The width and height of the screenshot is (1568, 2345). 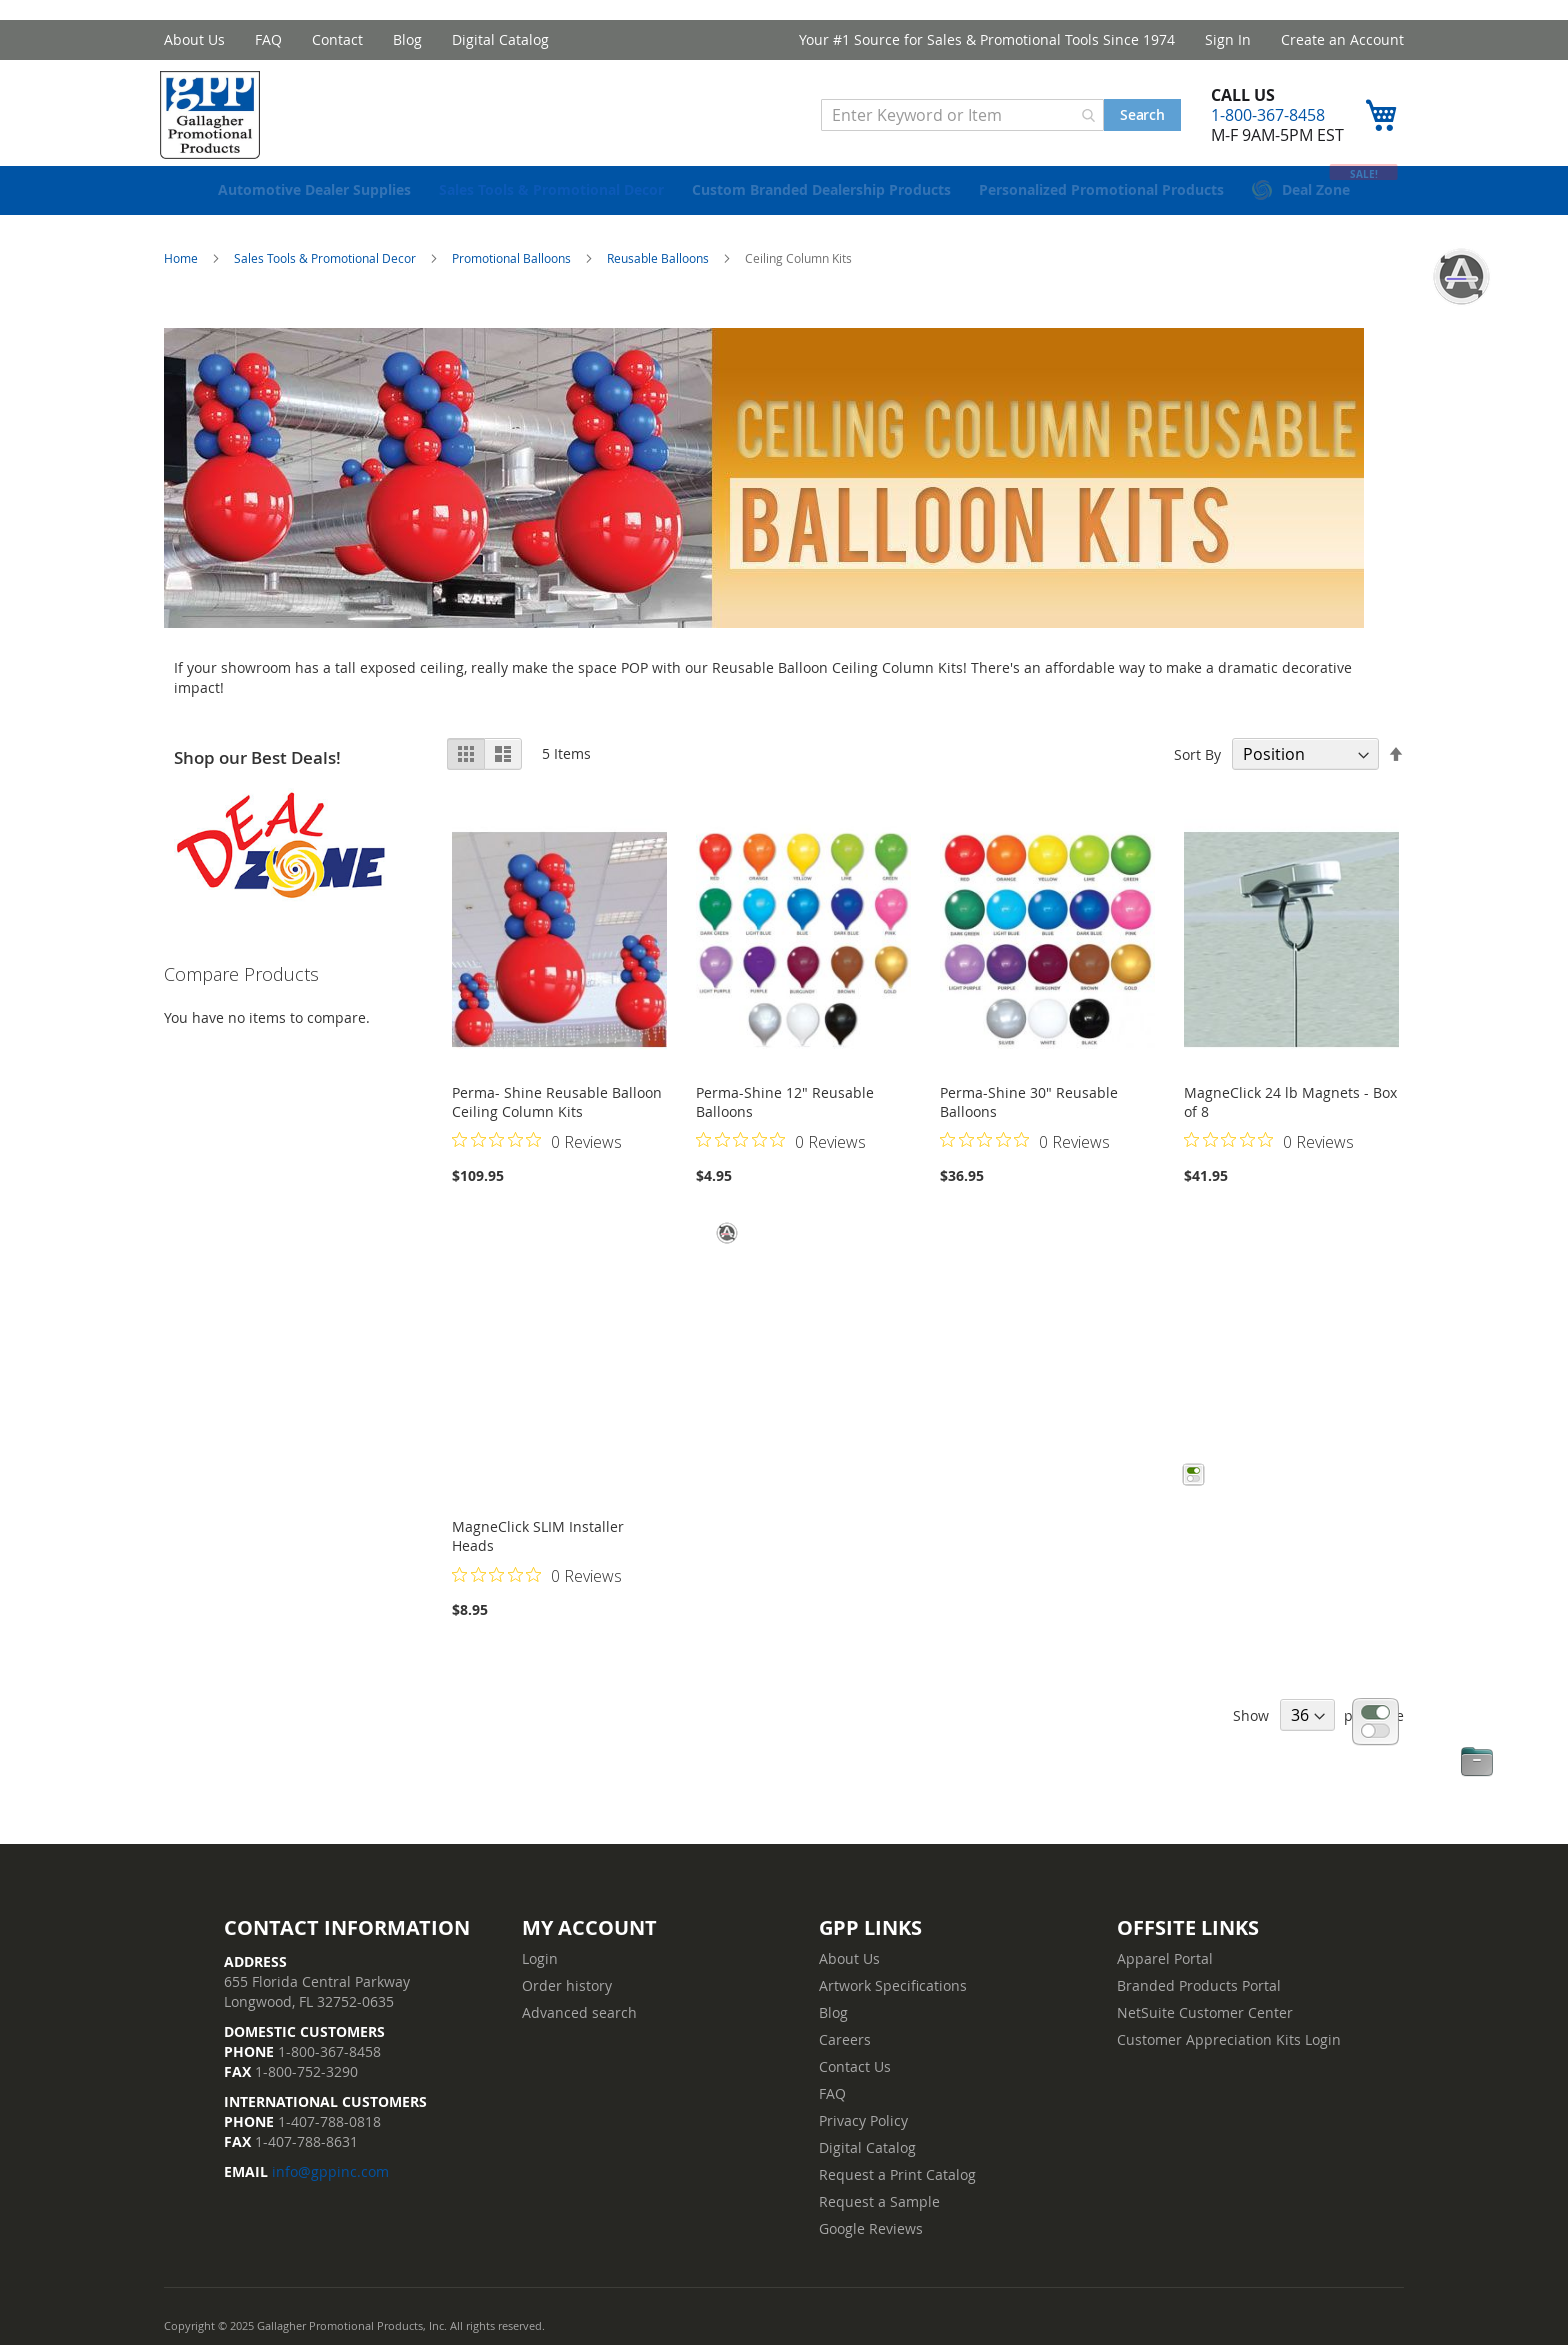 I want to click on open the file manager, so click(x=1477, y=1761).